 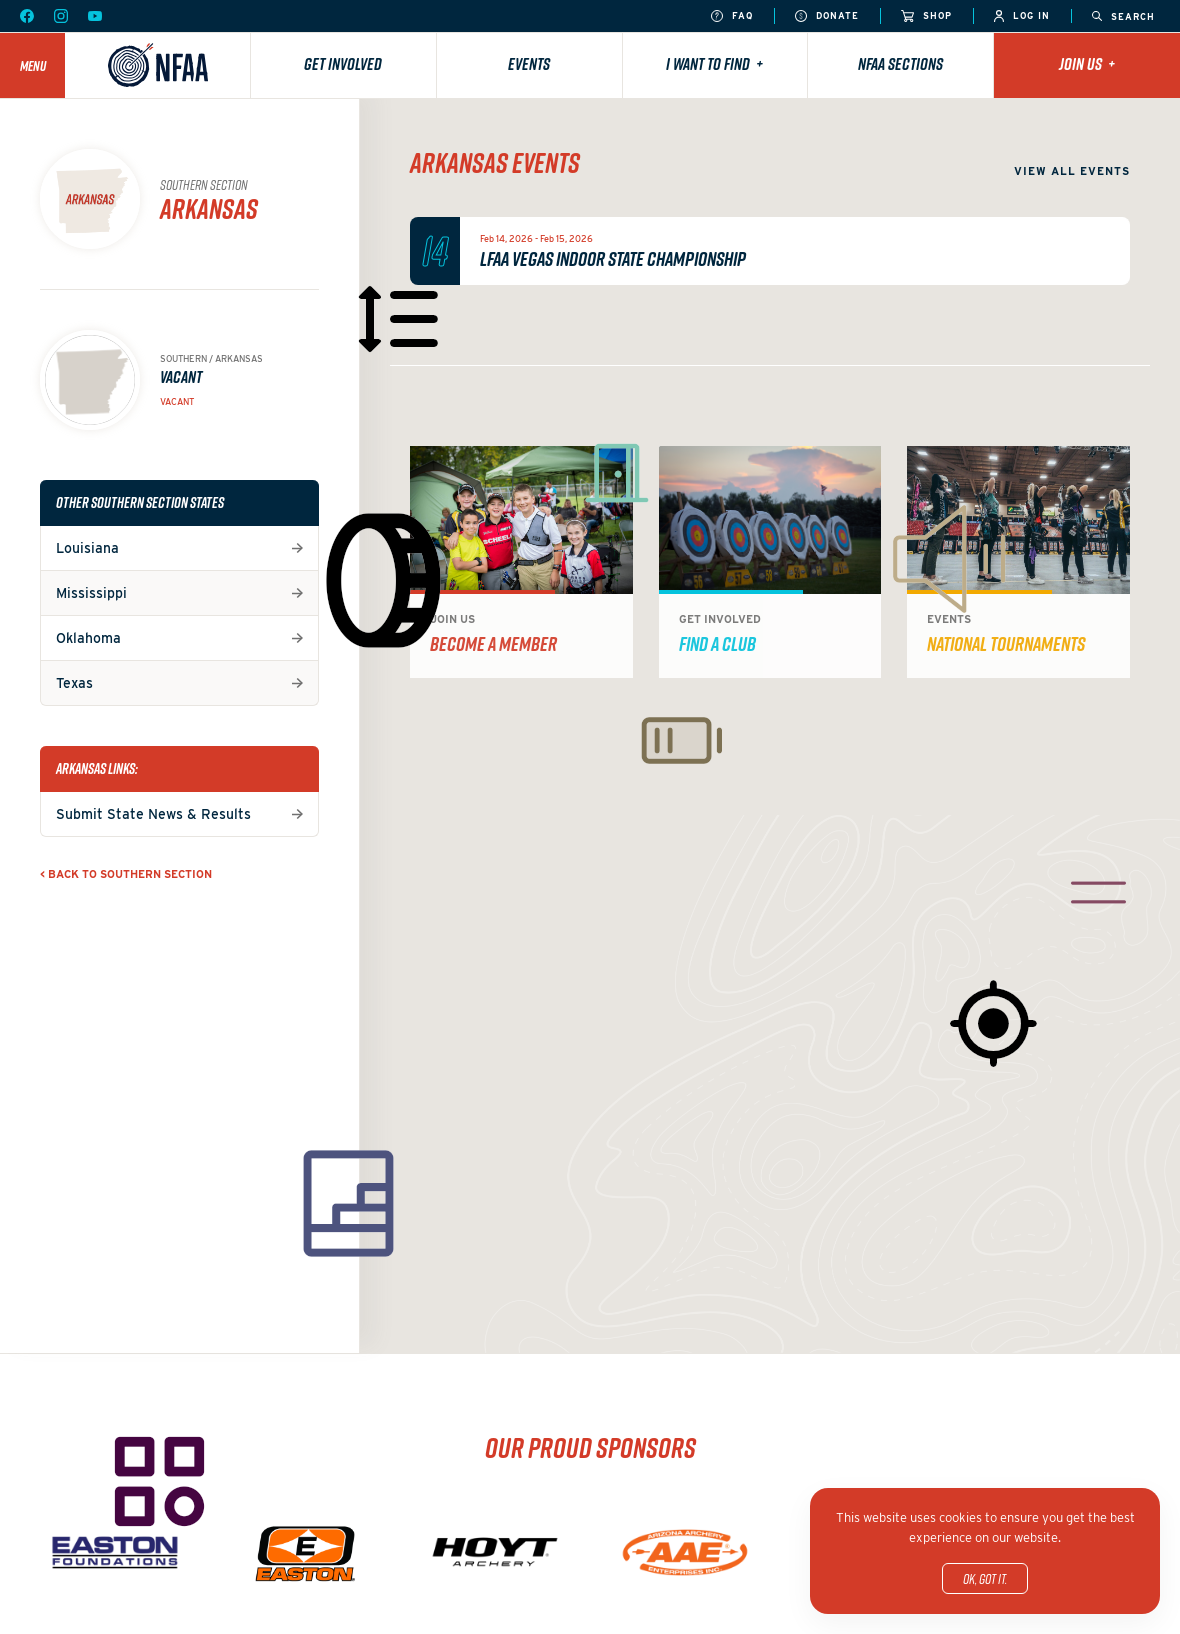 I want to click on browse categories or sections, so click(x=159, y=1481).